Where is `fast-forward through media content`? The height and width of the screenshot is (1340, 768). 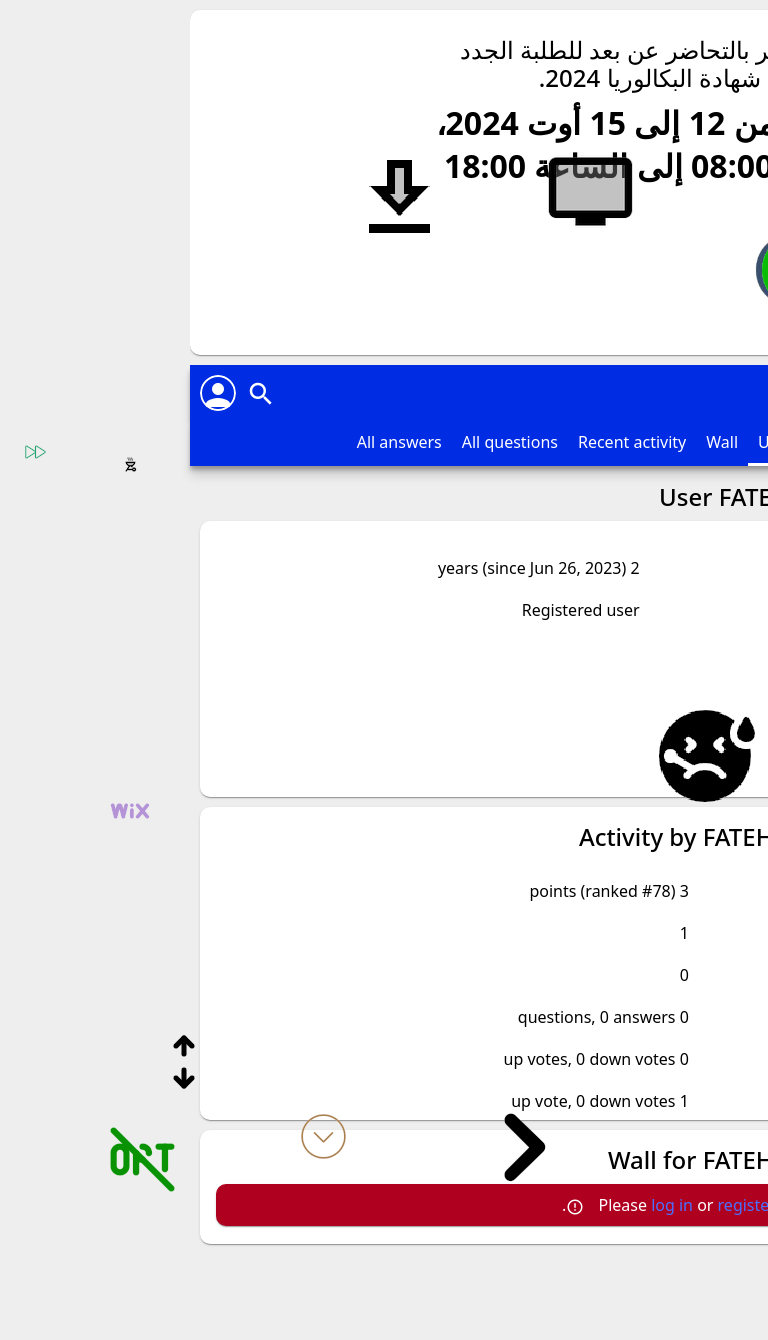
fast-forward through media content is located at coordinates (34, 452).